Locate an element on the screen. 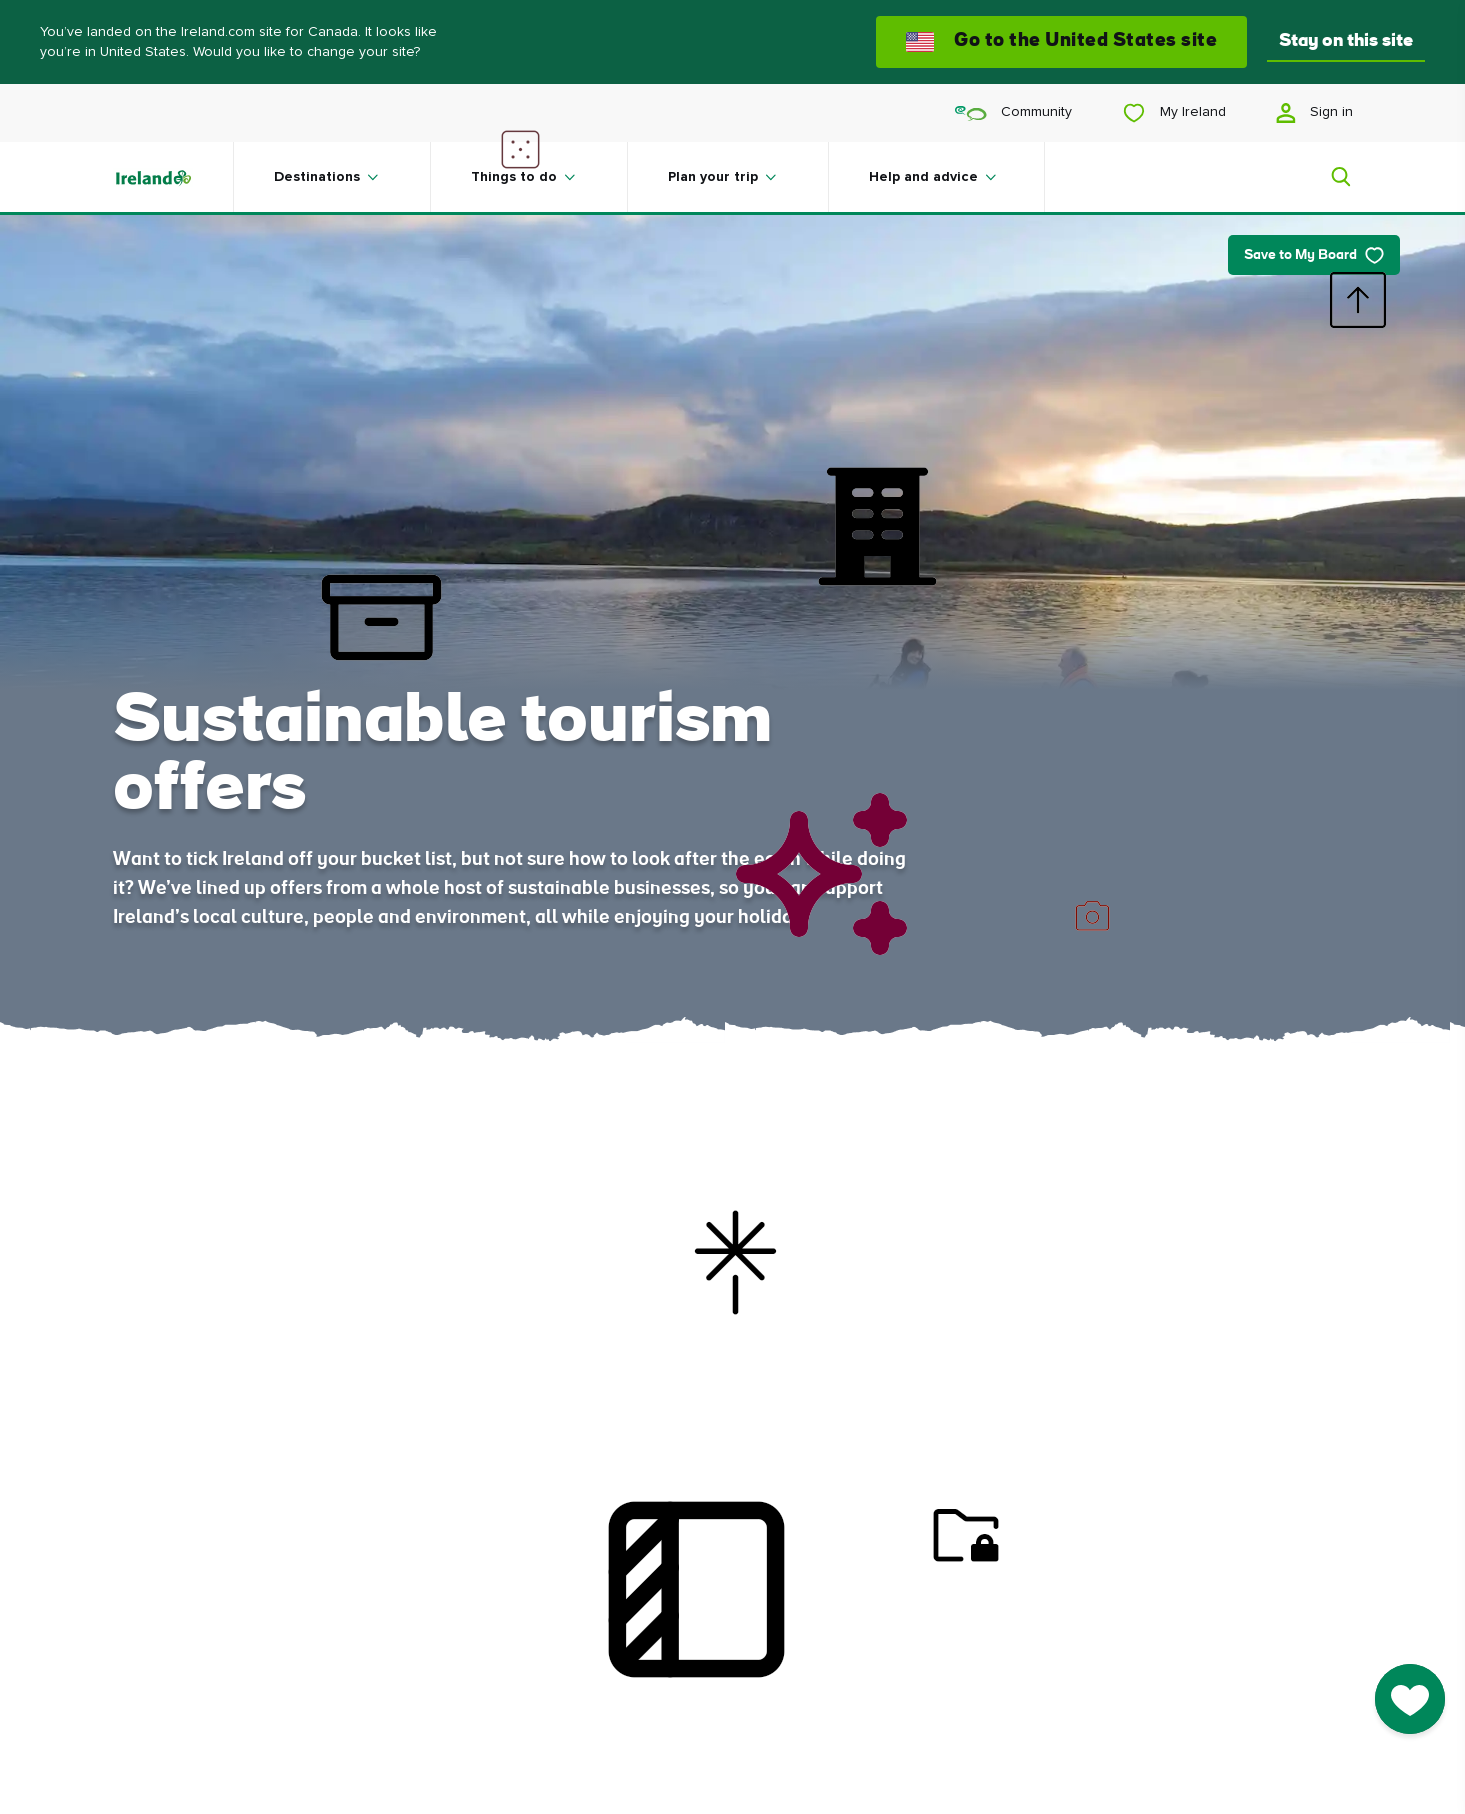 This screenshot has height=1814, width=1465. view office or workplace location is located at coordinates (877, 526).